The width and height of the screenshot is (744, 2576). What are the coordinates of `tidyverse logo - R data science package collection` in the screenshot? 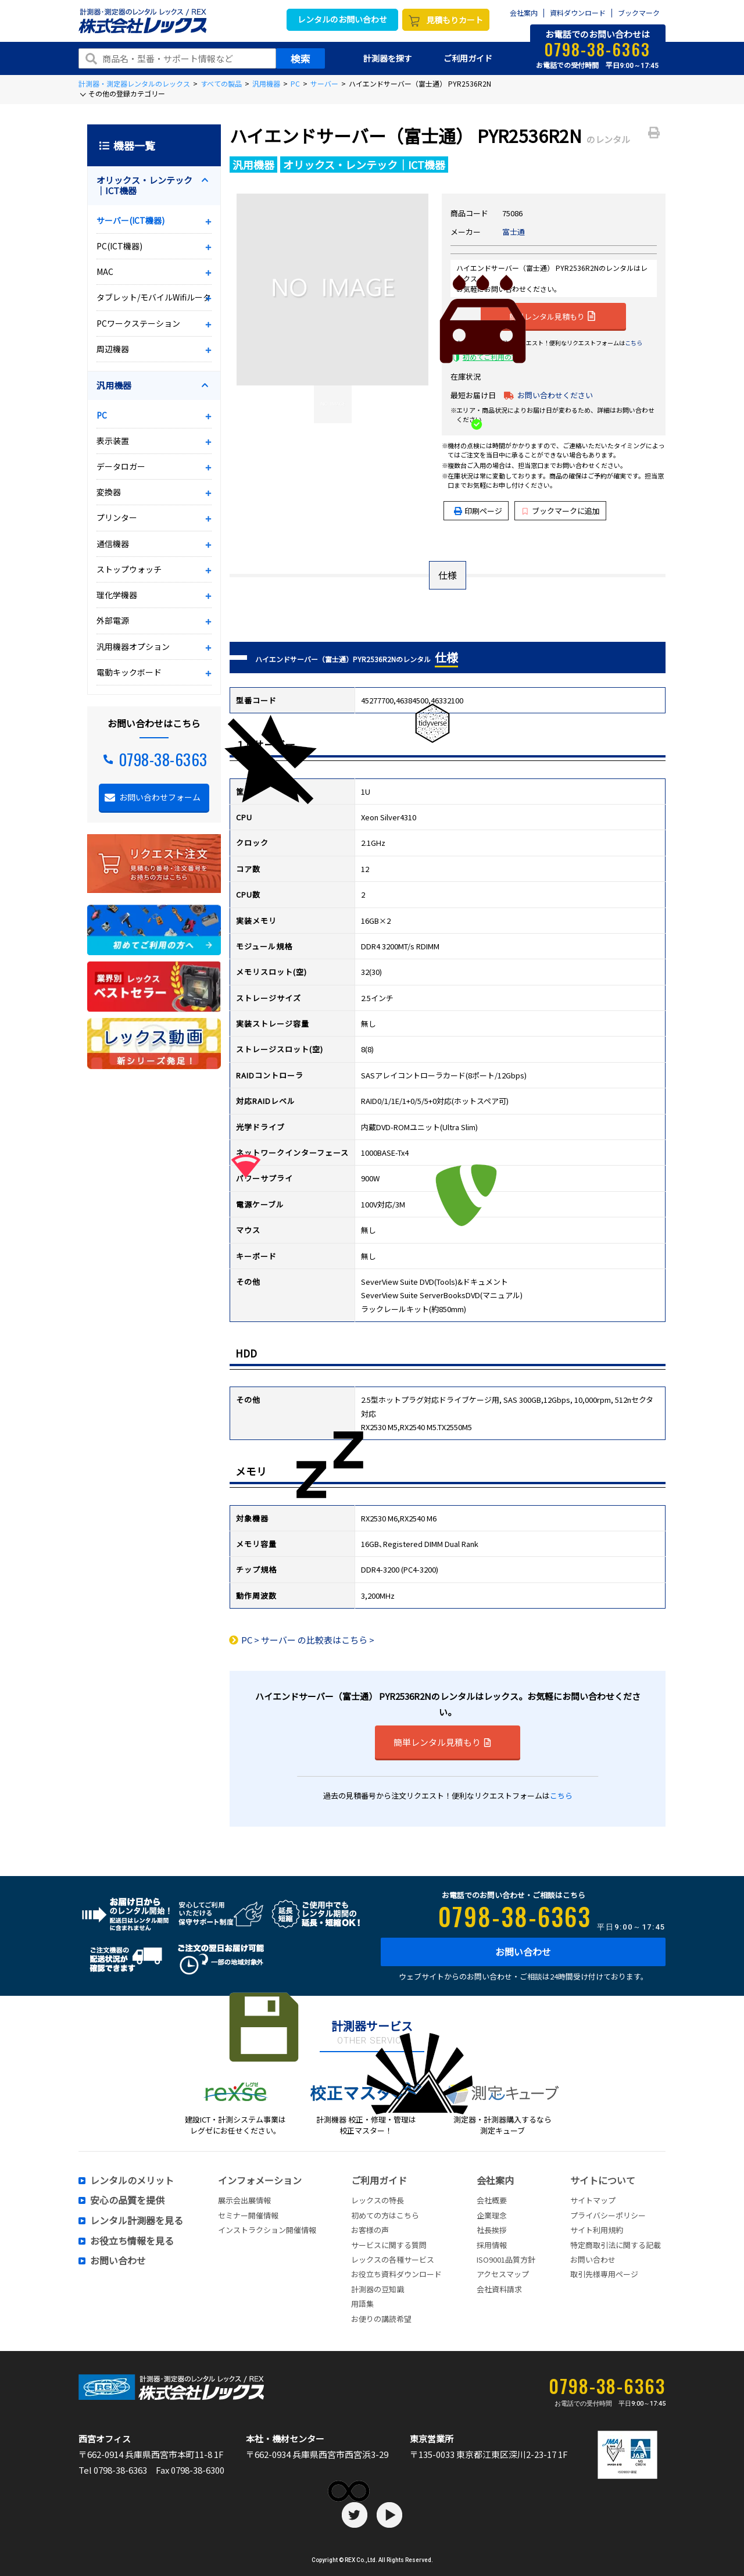 It's located at (432, 723).